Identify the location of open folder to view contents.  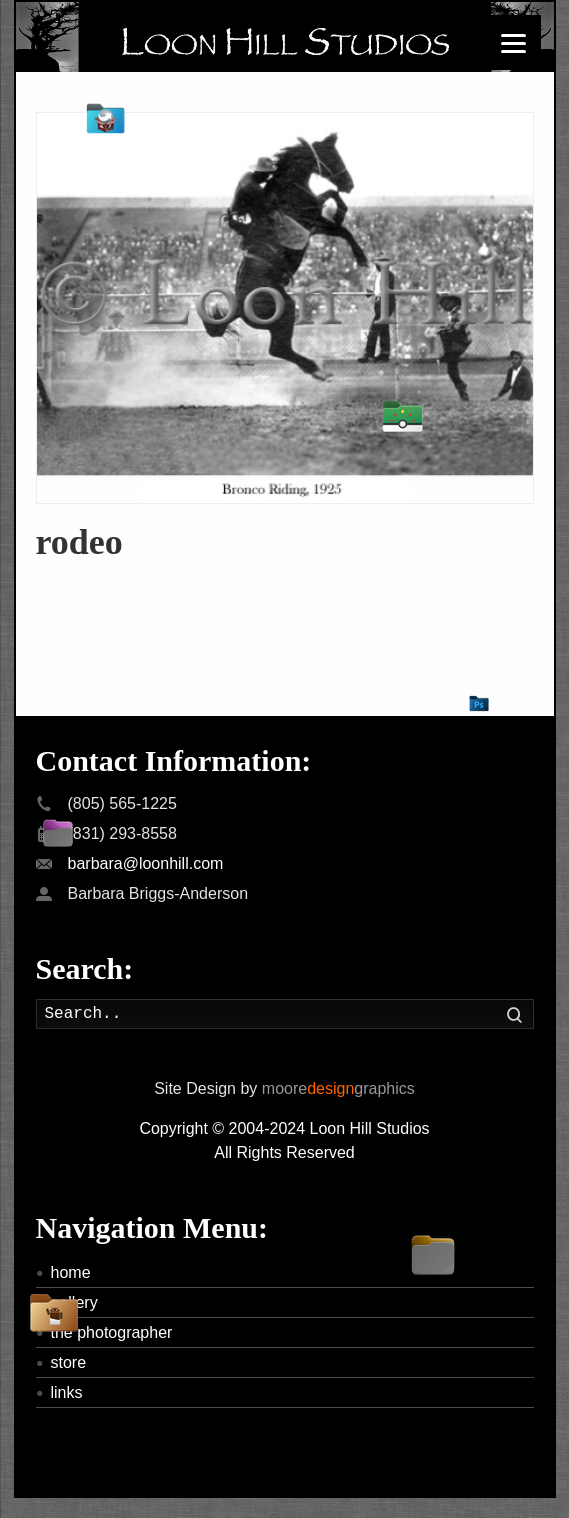
(433, 1255).